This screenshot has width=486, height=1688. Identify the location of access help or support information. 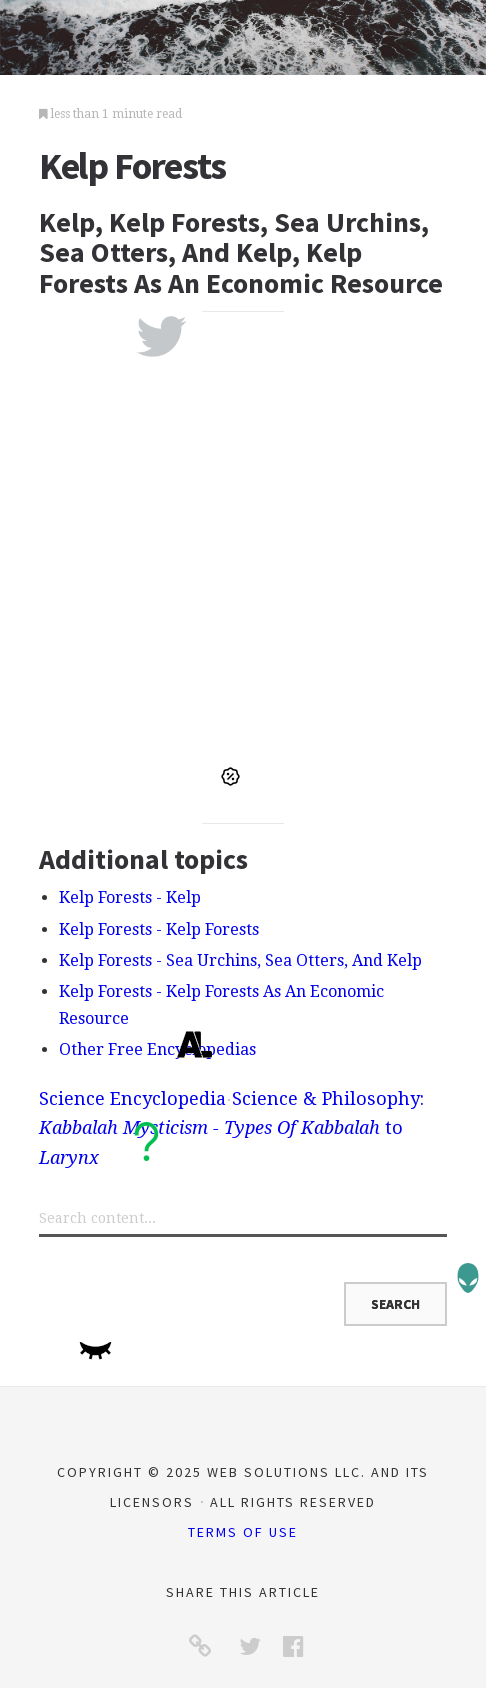
(146, 1141).